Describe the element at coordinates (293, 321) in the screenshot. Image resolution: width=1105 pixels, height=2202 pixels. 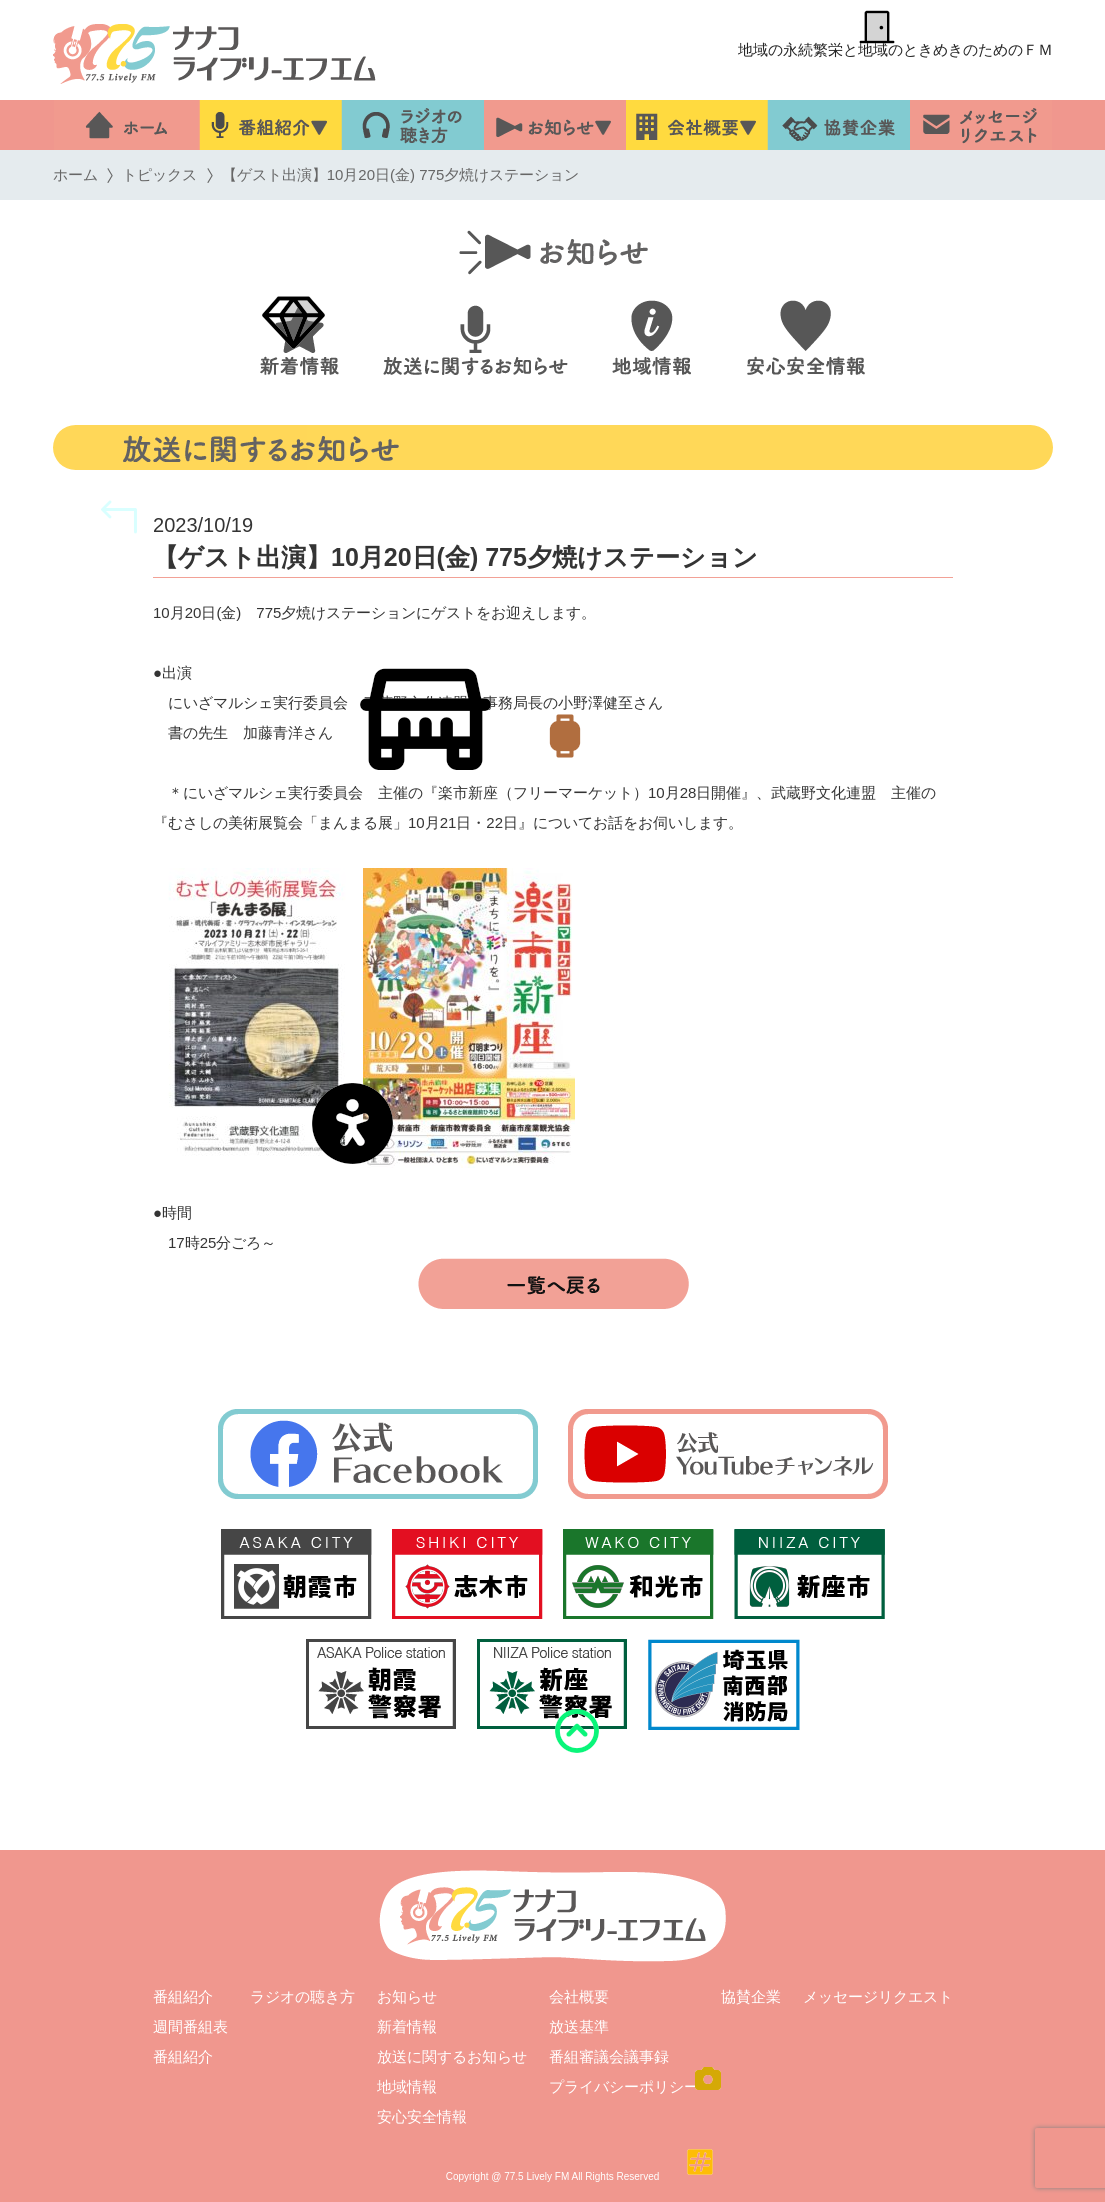
I see `open sketch app` at that location.